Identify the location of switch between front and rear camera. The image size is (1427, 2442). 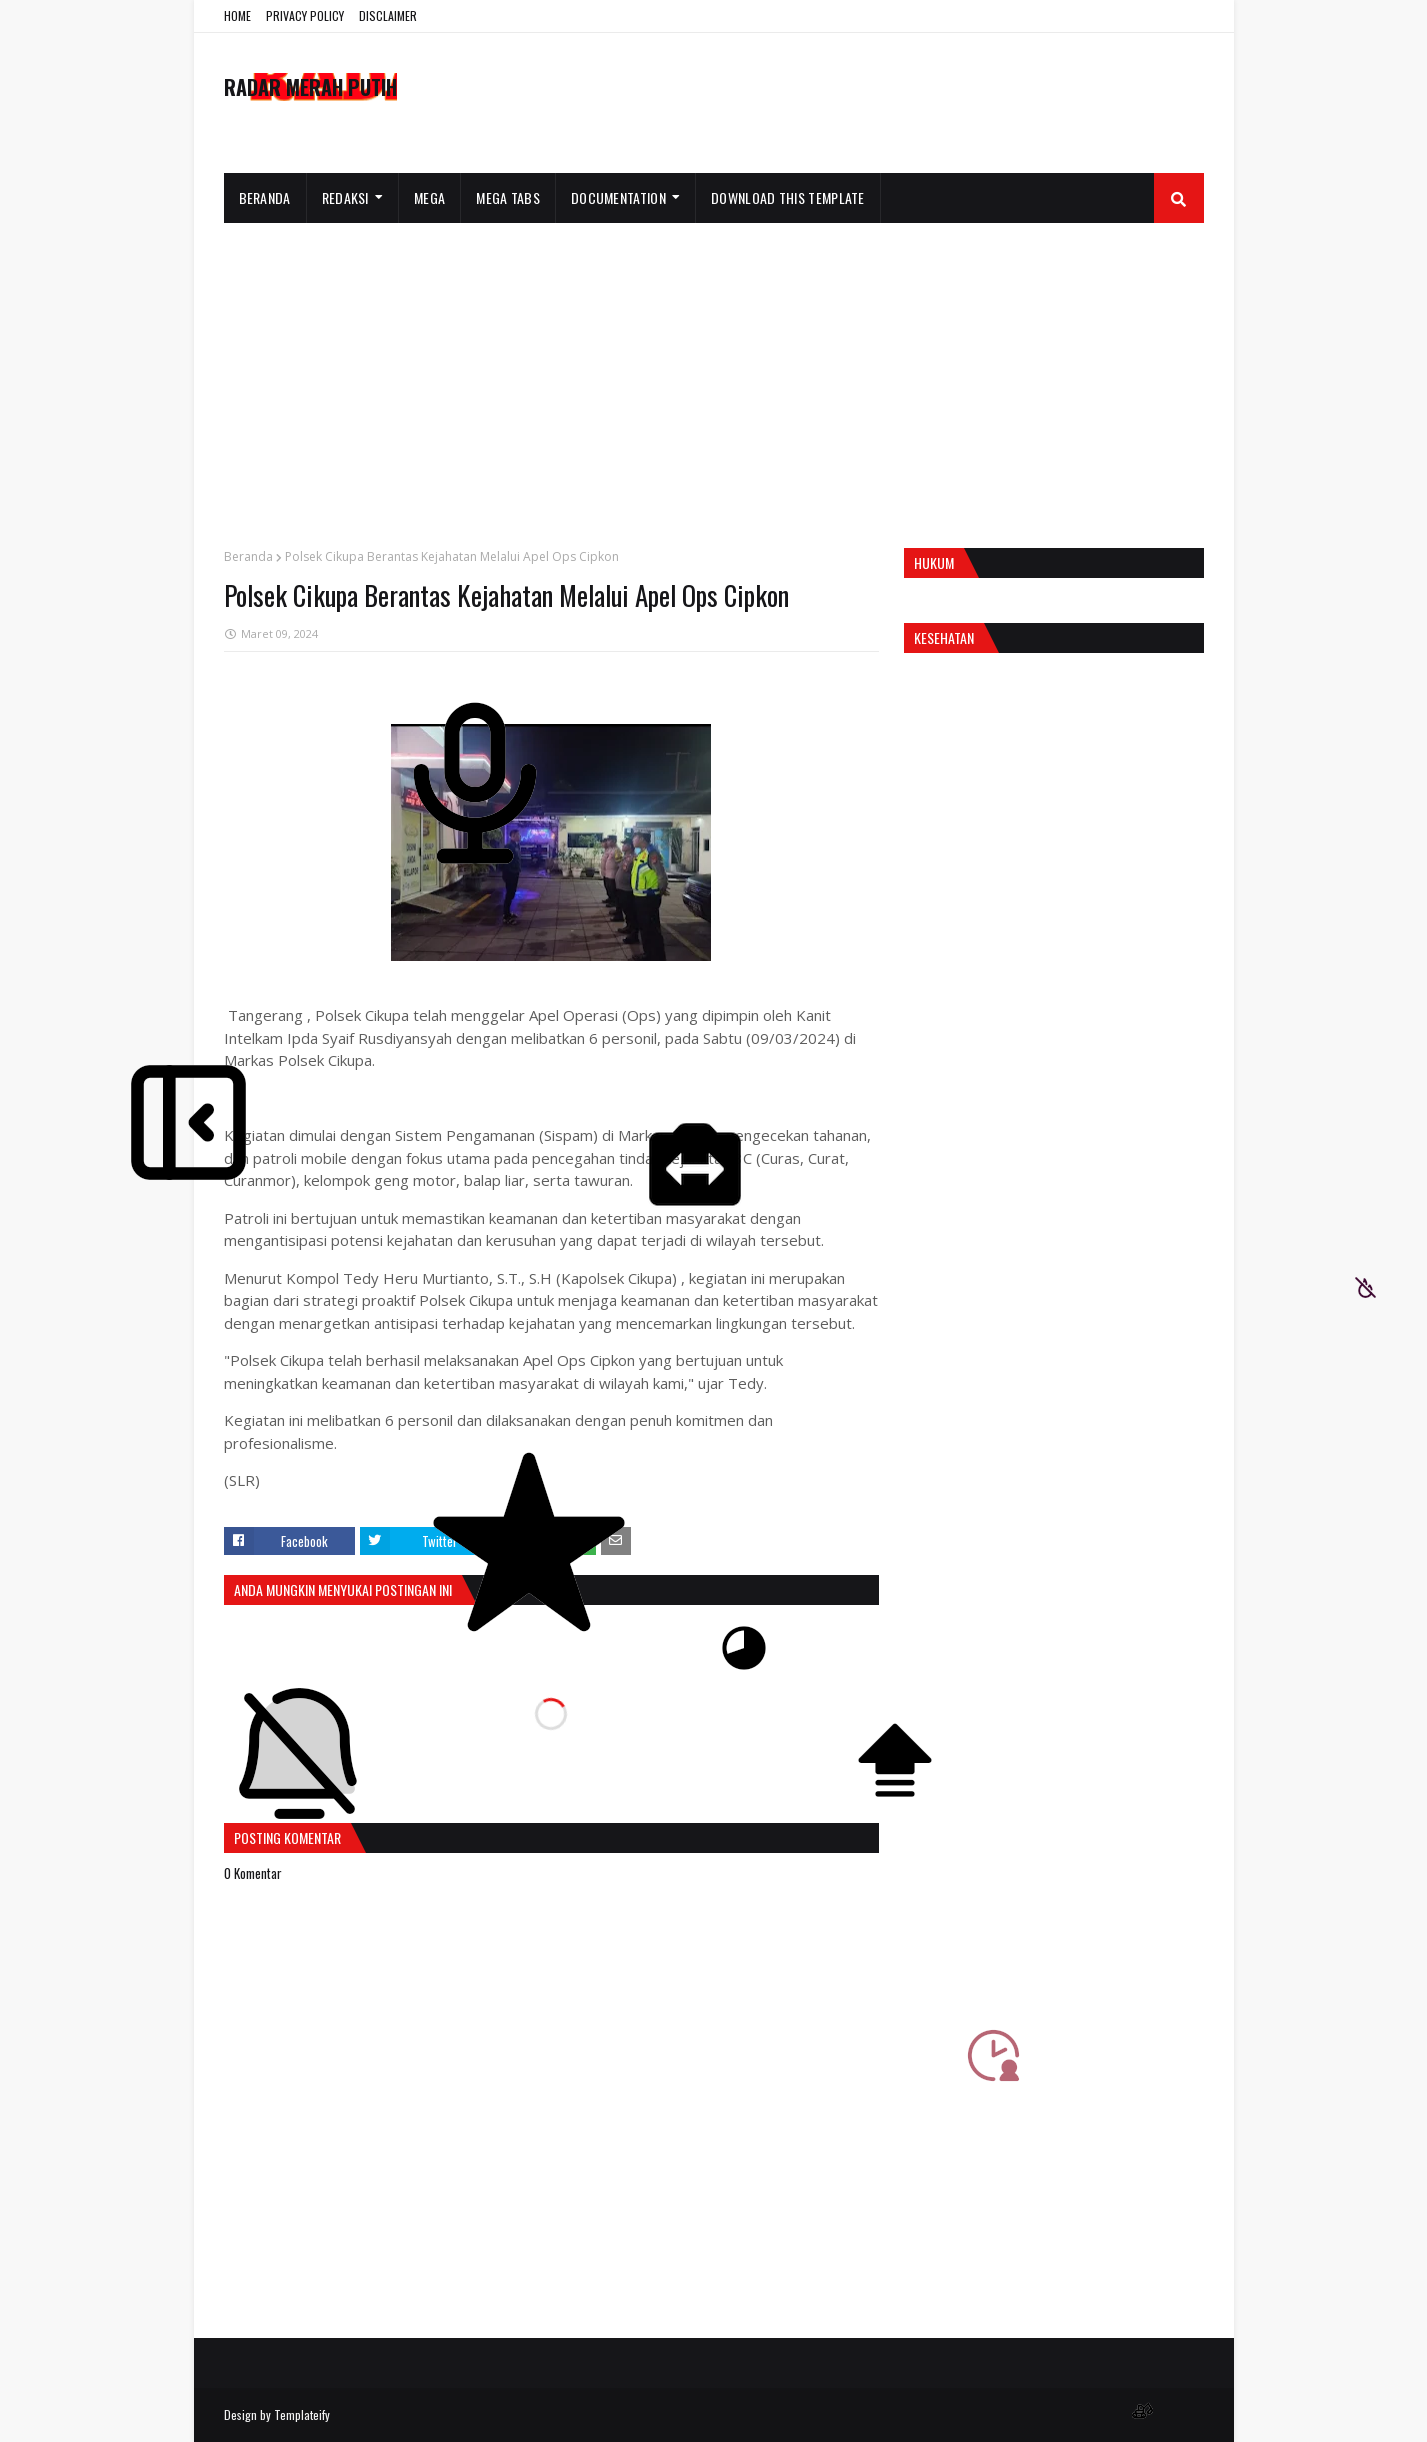
(695, 1169).